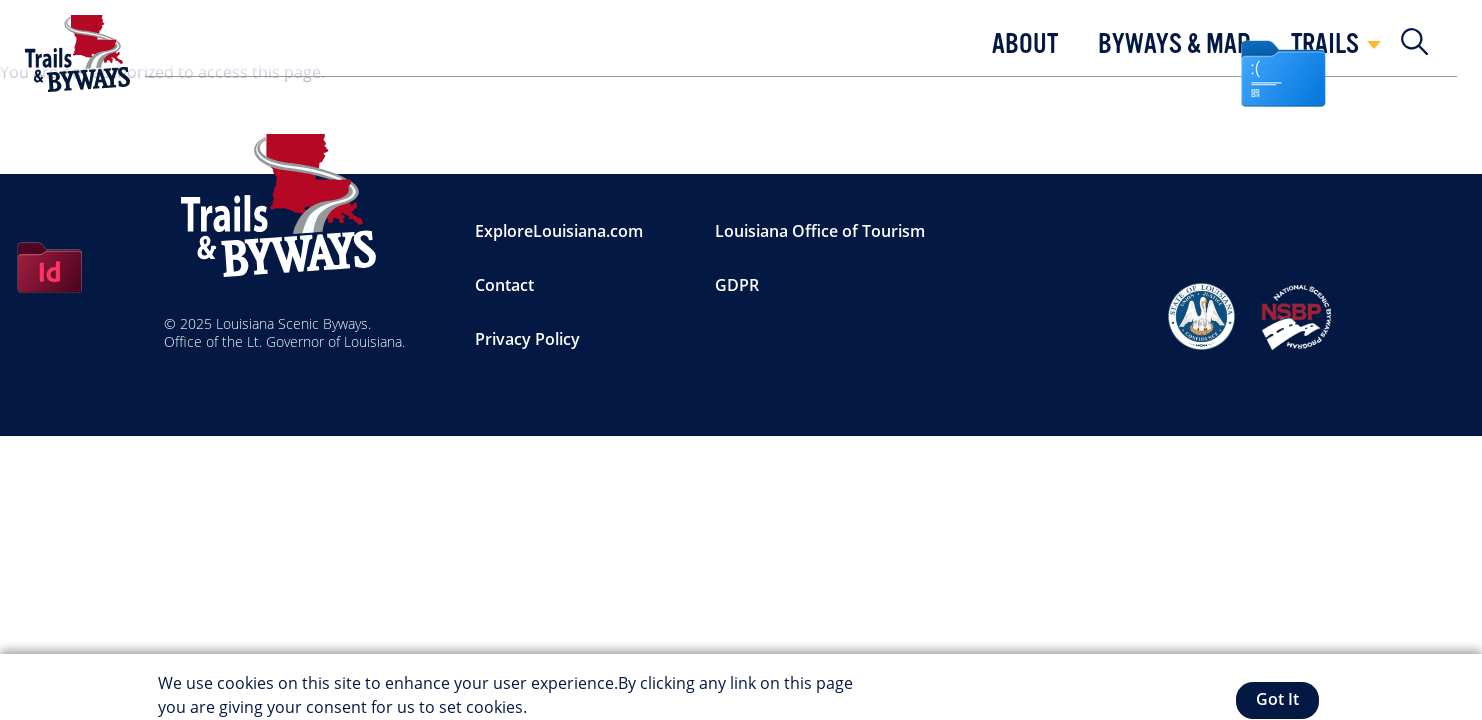 The image size is (1482, 720). What do you see at coordinates (1283, 76) in the screenshot?
I see `folder containing system crash logs or error reports` at bounding box center [1283, 76].